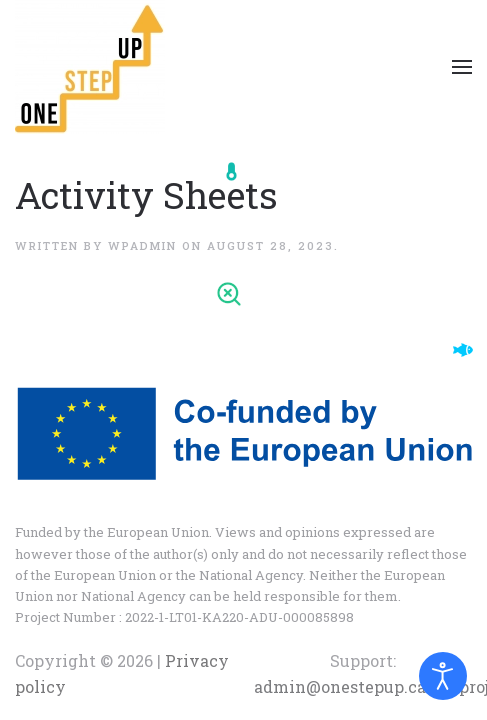 The image size is (487, 720). I want to click on access fishing or aquarium features, so click(463, 350).